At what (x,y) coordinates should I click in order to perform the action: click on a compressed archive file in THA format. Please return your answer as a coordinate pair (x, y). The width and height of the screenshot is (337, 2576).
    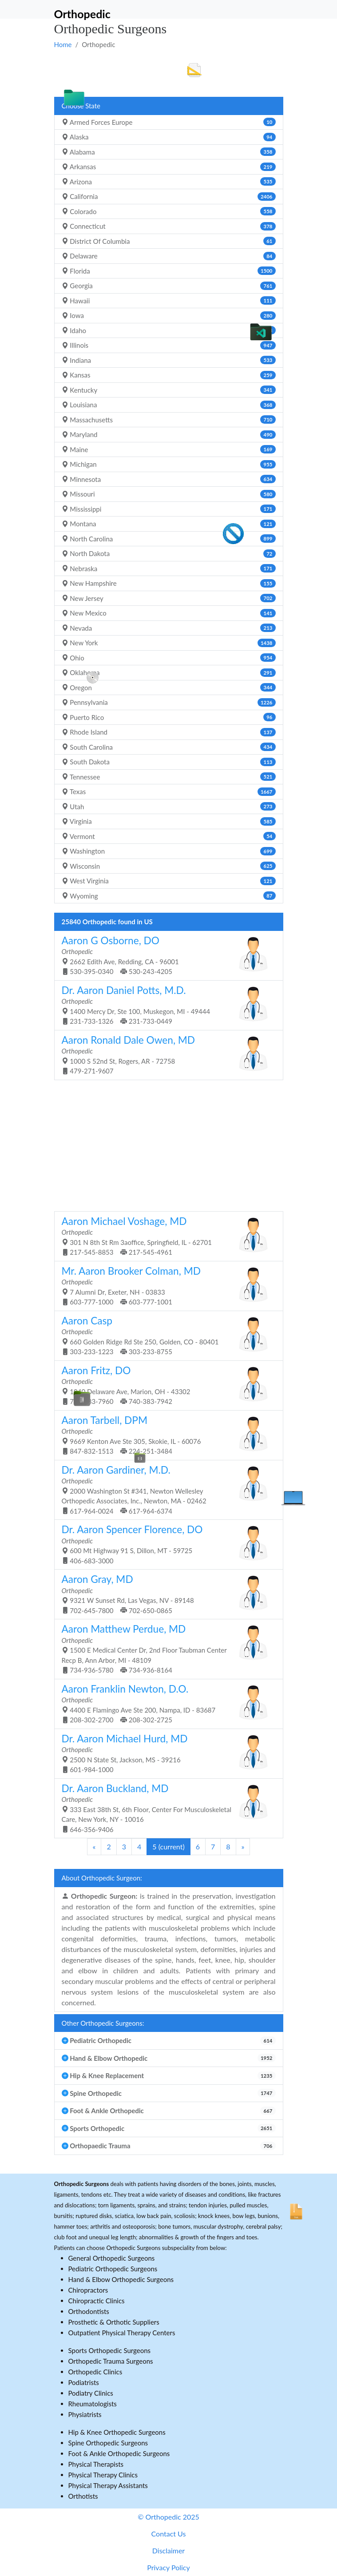
    Looking at the image, I should click on (296, 2212).